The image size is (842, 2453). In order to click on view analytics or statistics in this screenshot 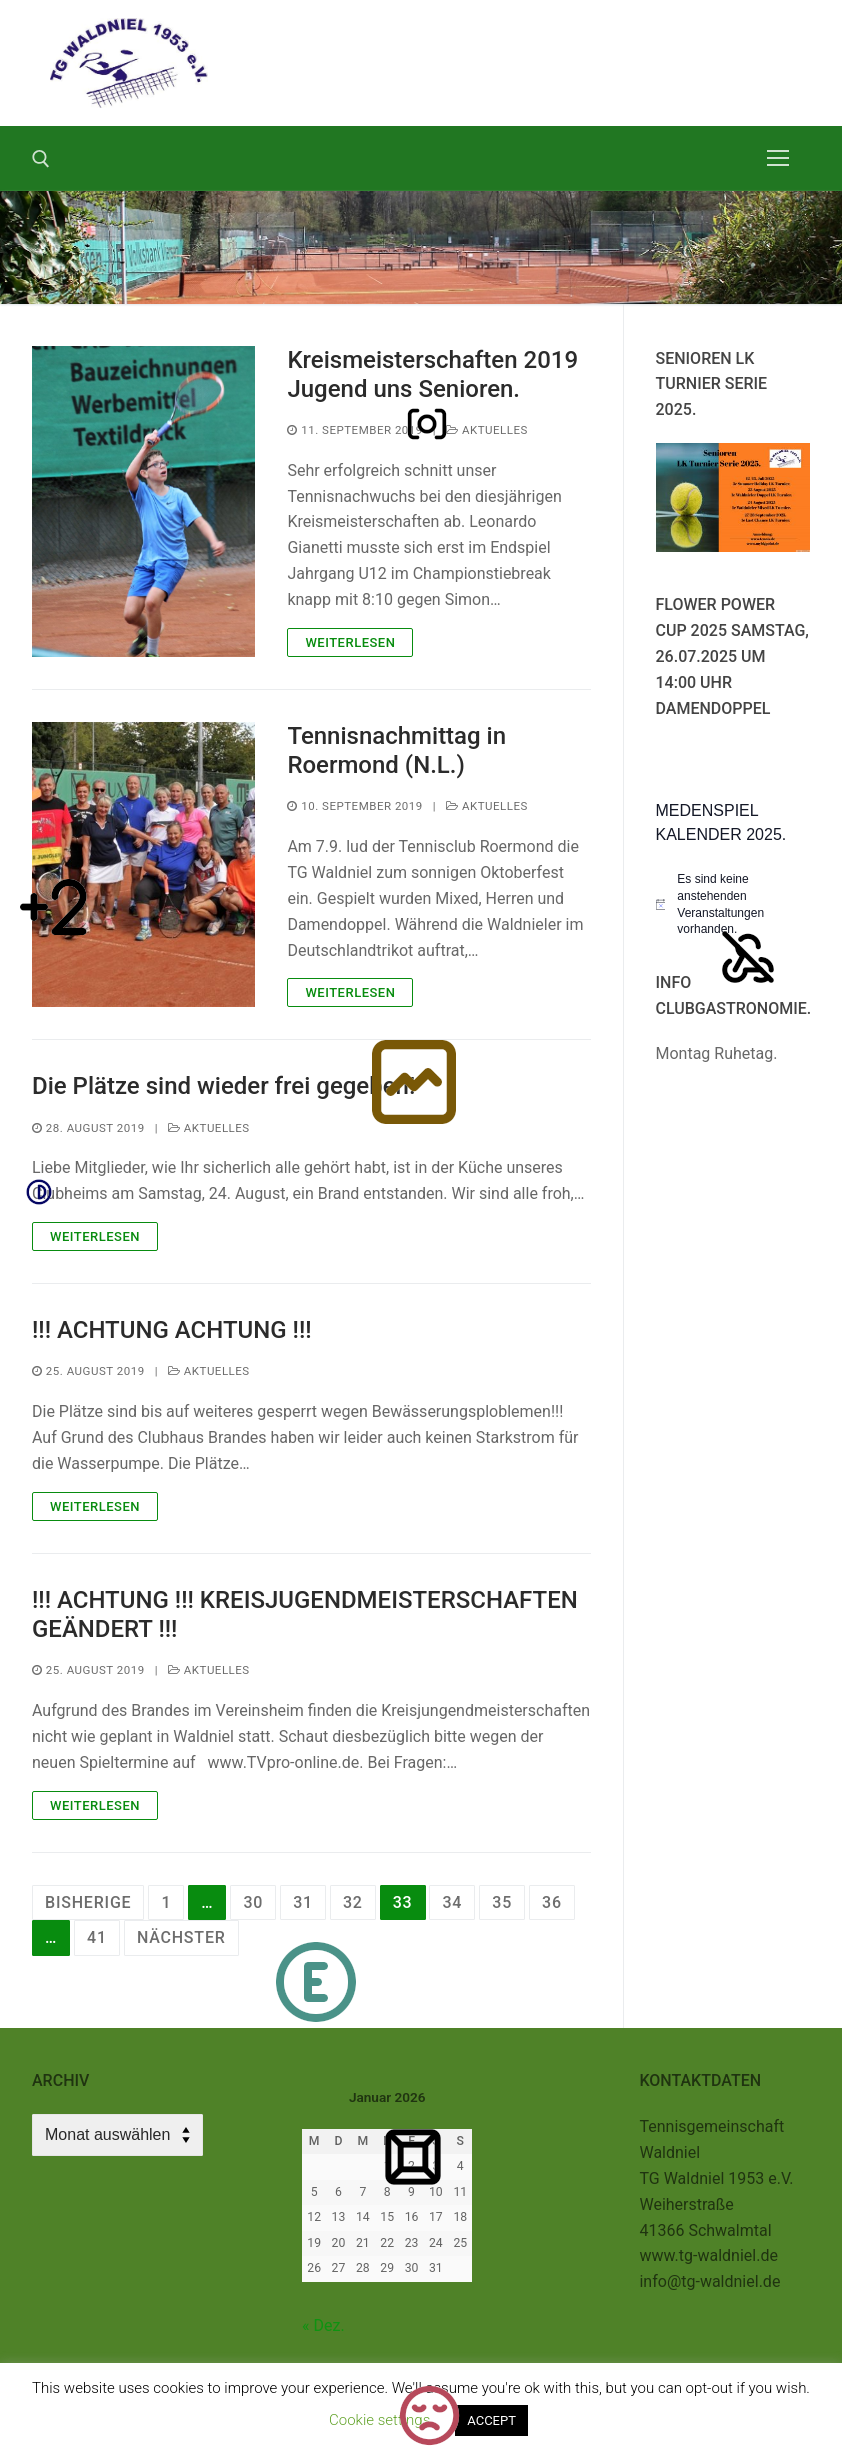, I will do `click(414, 1082)`.